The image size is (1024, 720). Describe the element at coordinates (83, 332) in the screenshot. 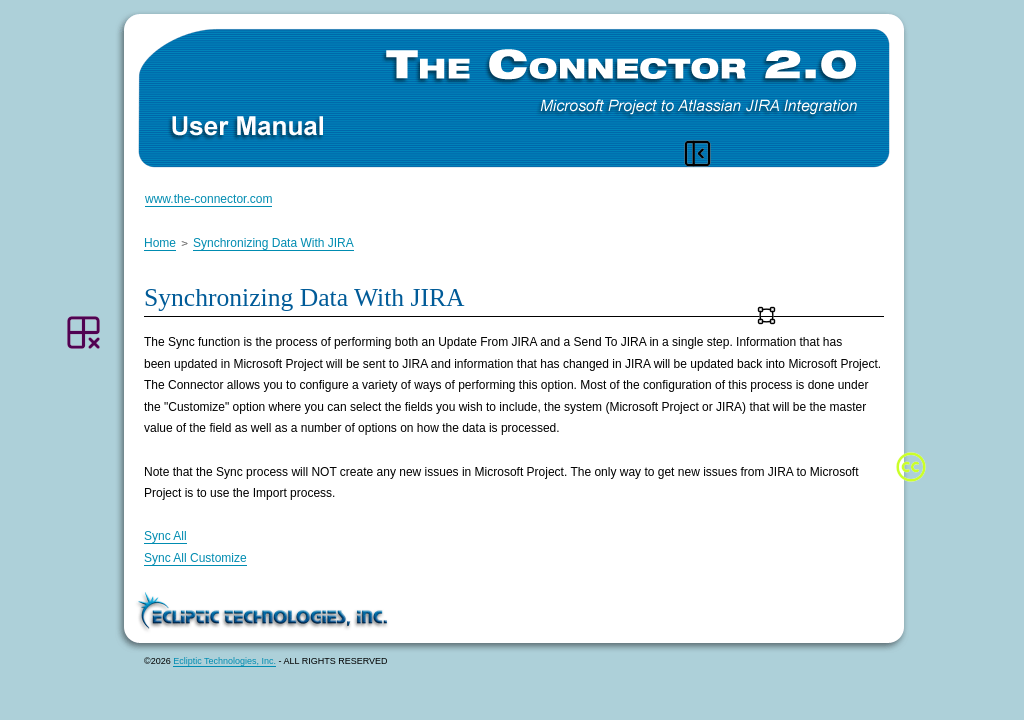

I see `remove a grid item or tile` at that location.